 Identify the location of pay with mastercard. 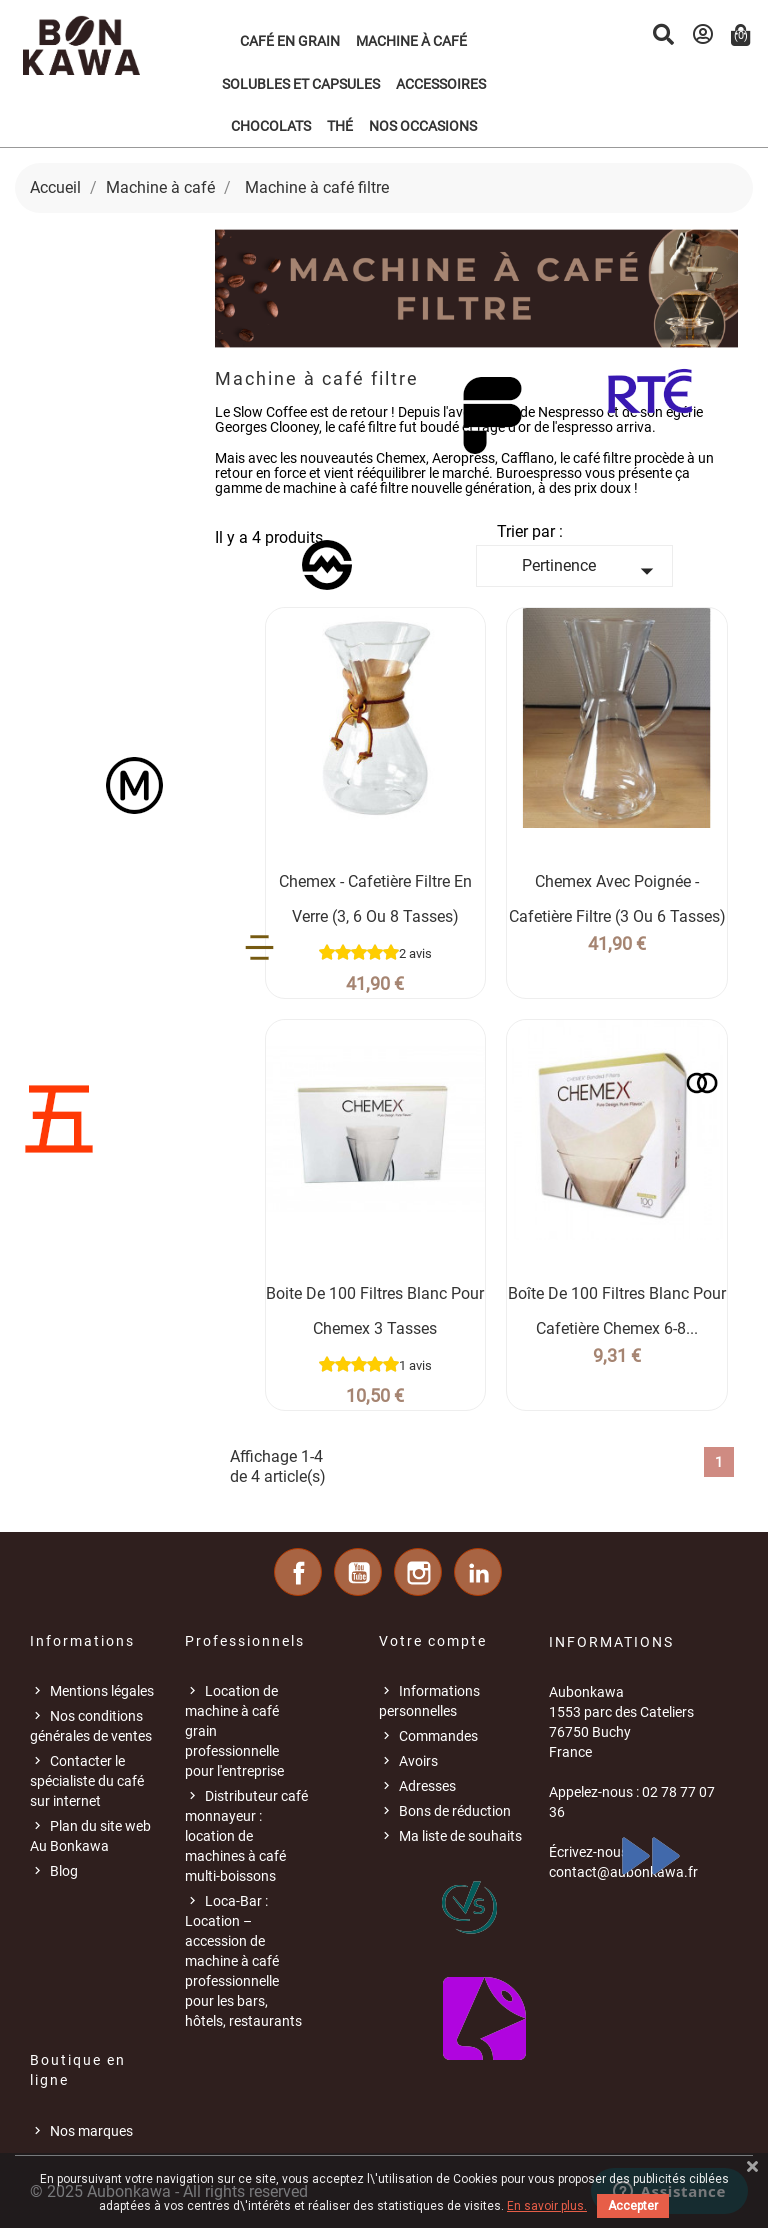
(702, 1083).